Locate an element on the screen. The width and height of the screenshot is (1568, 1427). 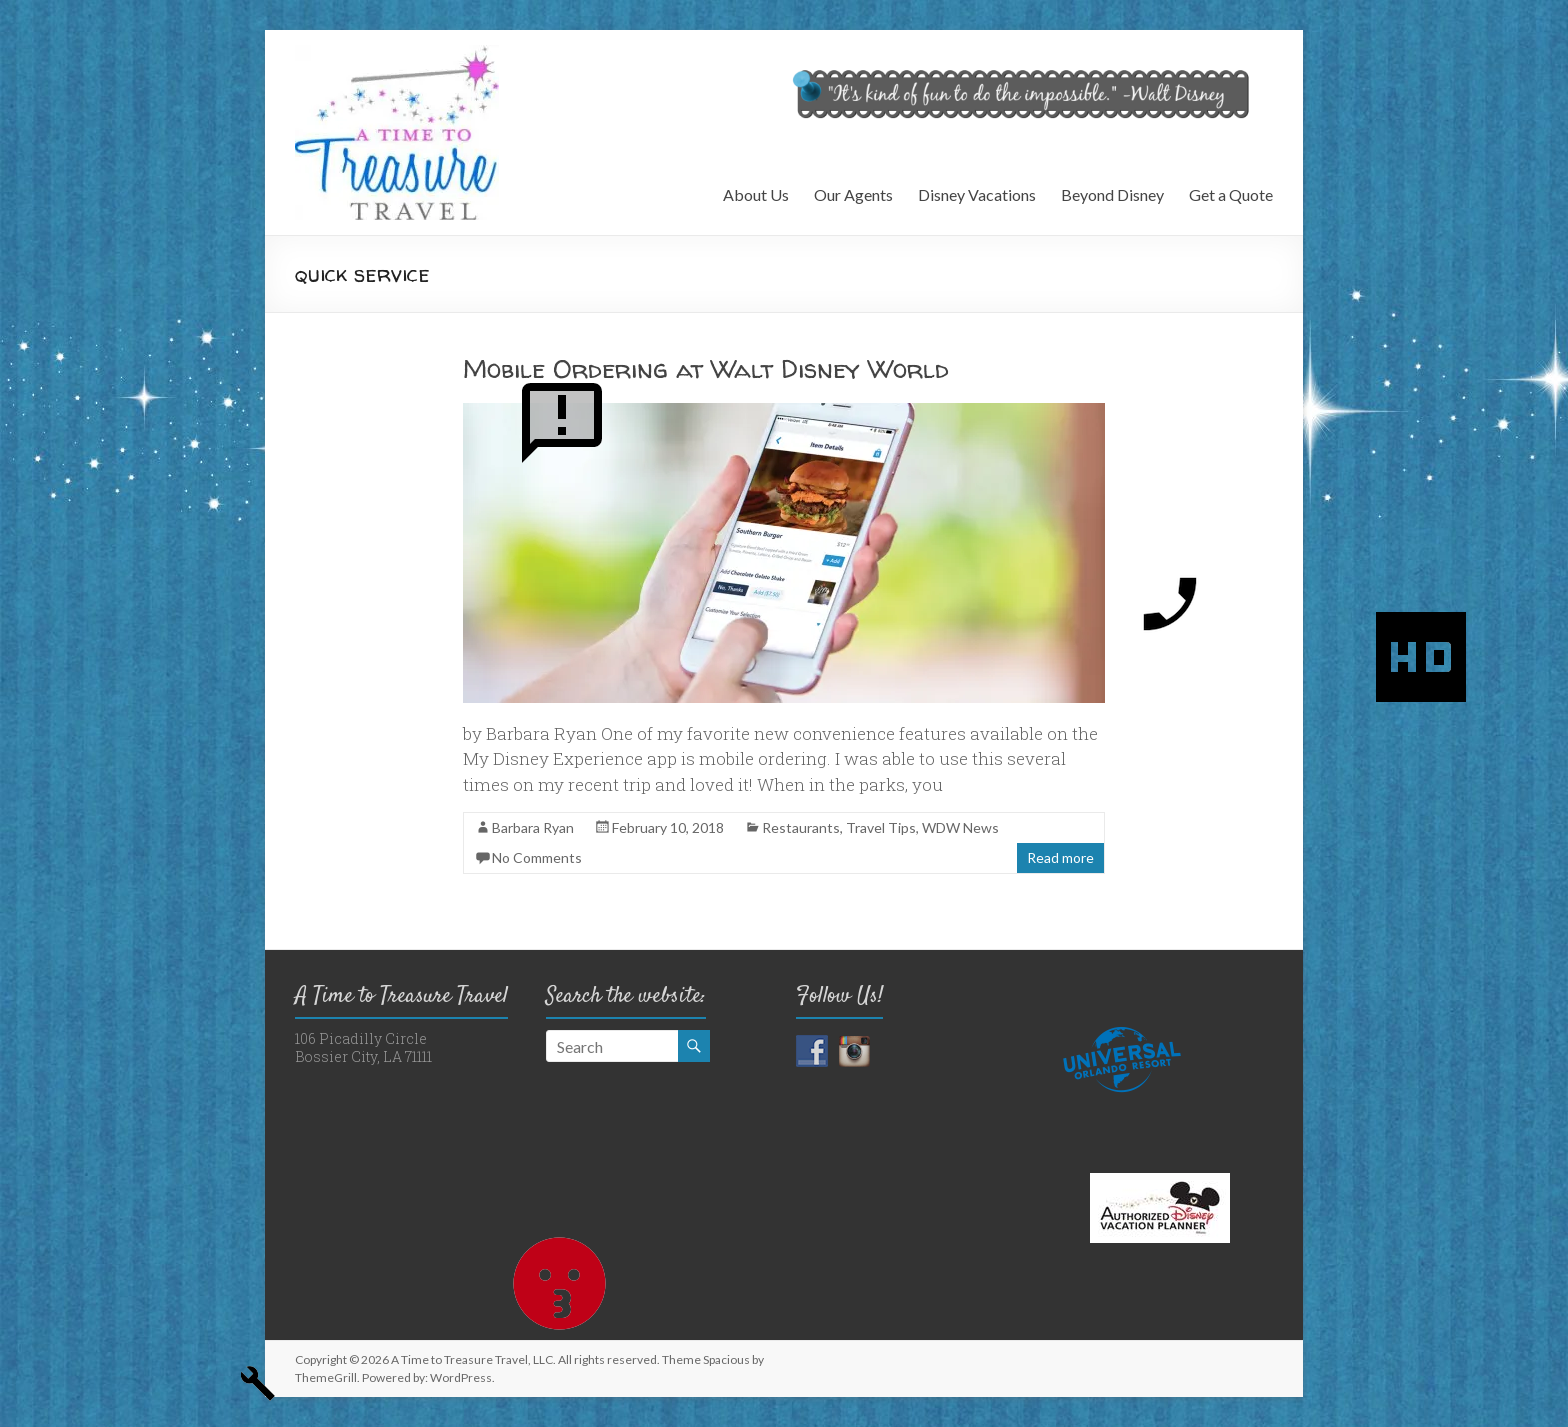
send a kiss emoji in chat is located at coordinates (559, 1283).